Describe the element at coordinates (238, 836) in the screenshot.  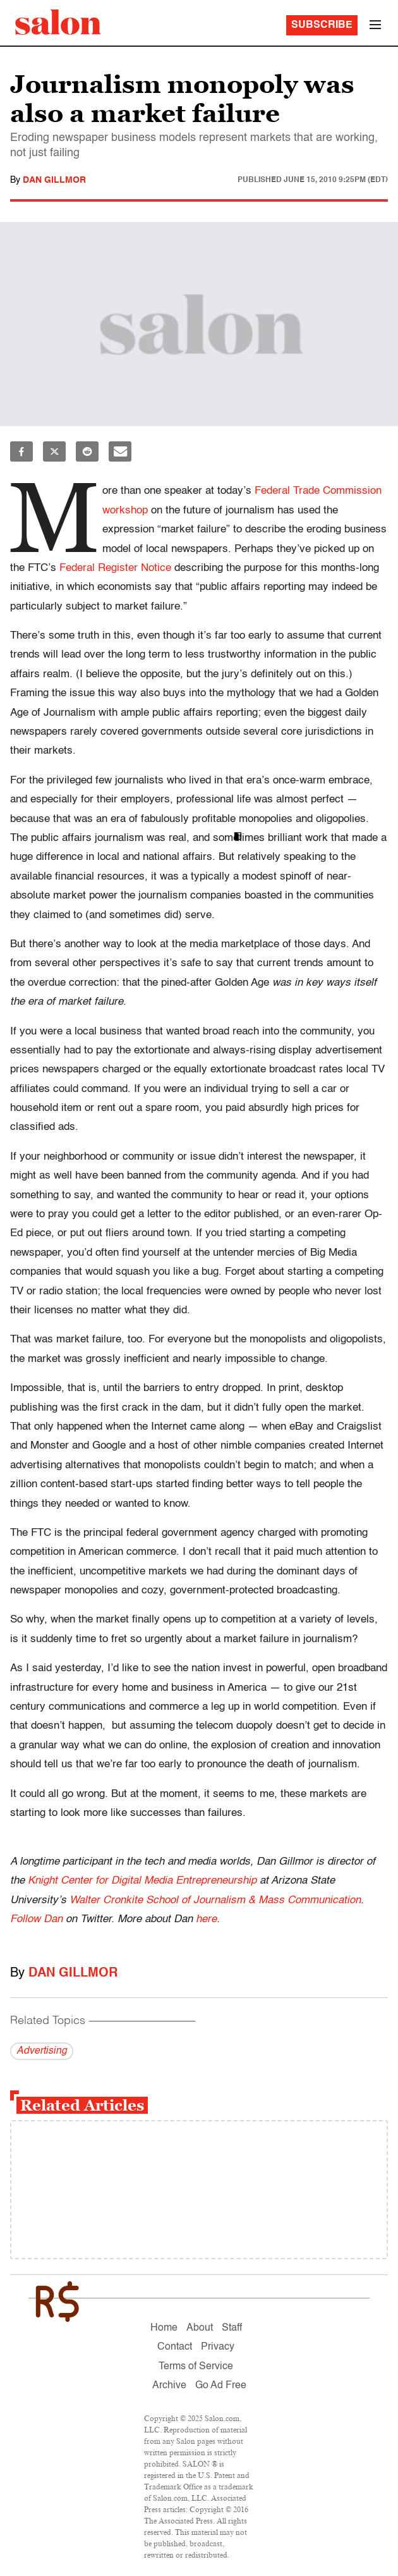
I see `switch to dual-screen or split-view mode` at that location.